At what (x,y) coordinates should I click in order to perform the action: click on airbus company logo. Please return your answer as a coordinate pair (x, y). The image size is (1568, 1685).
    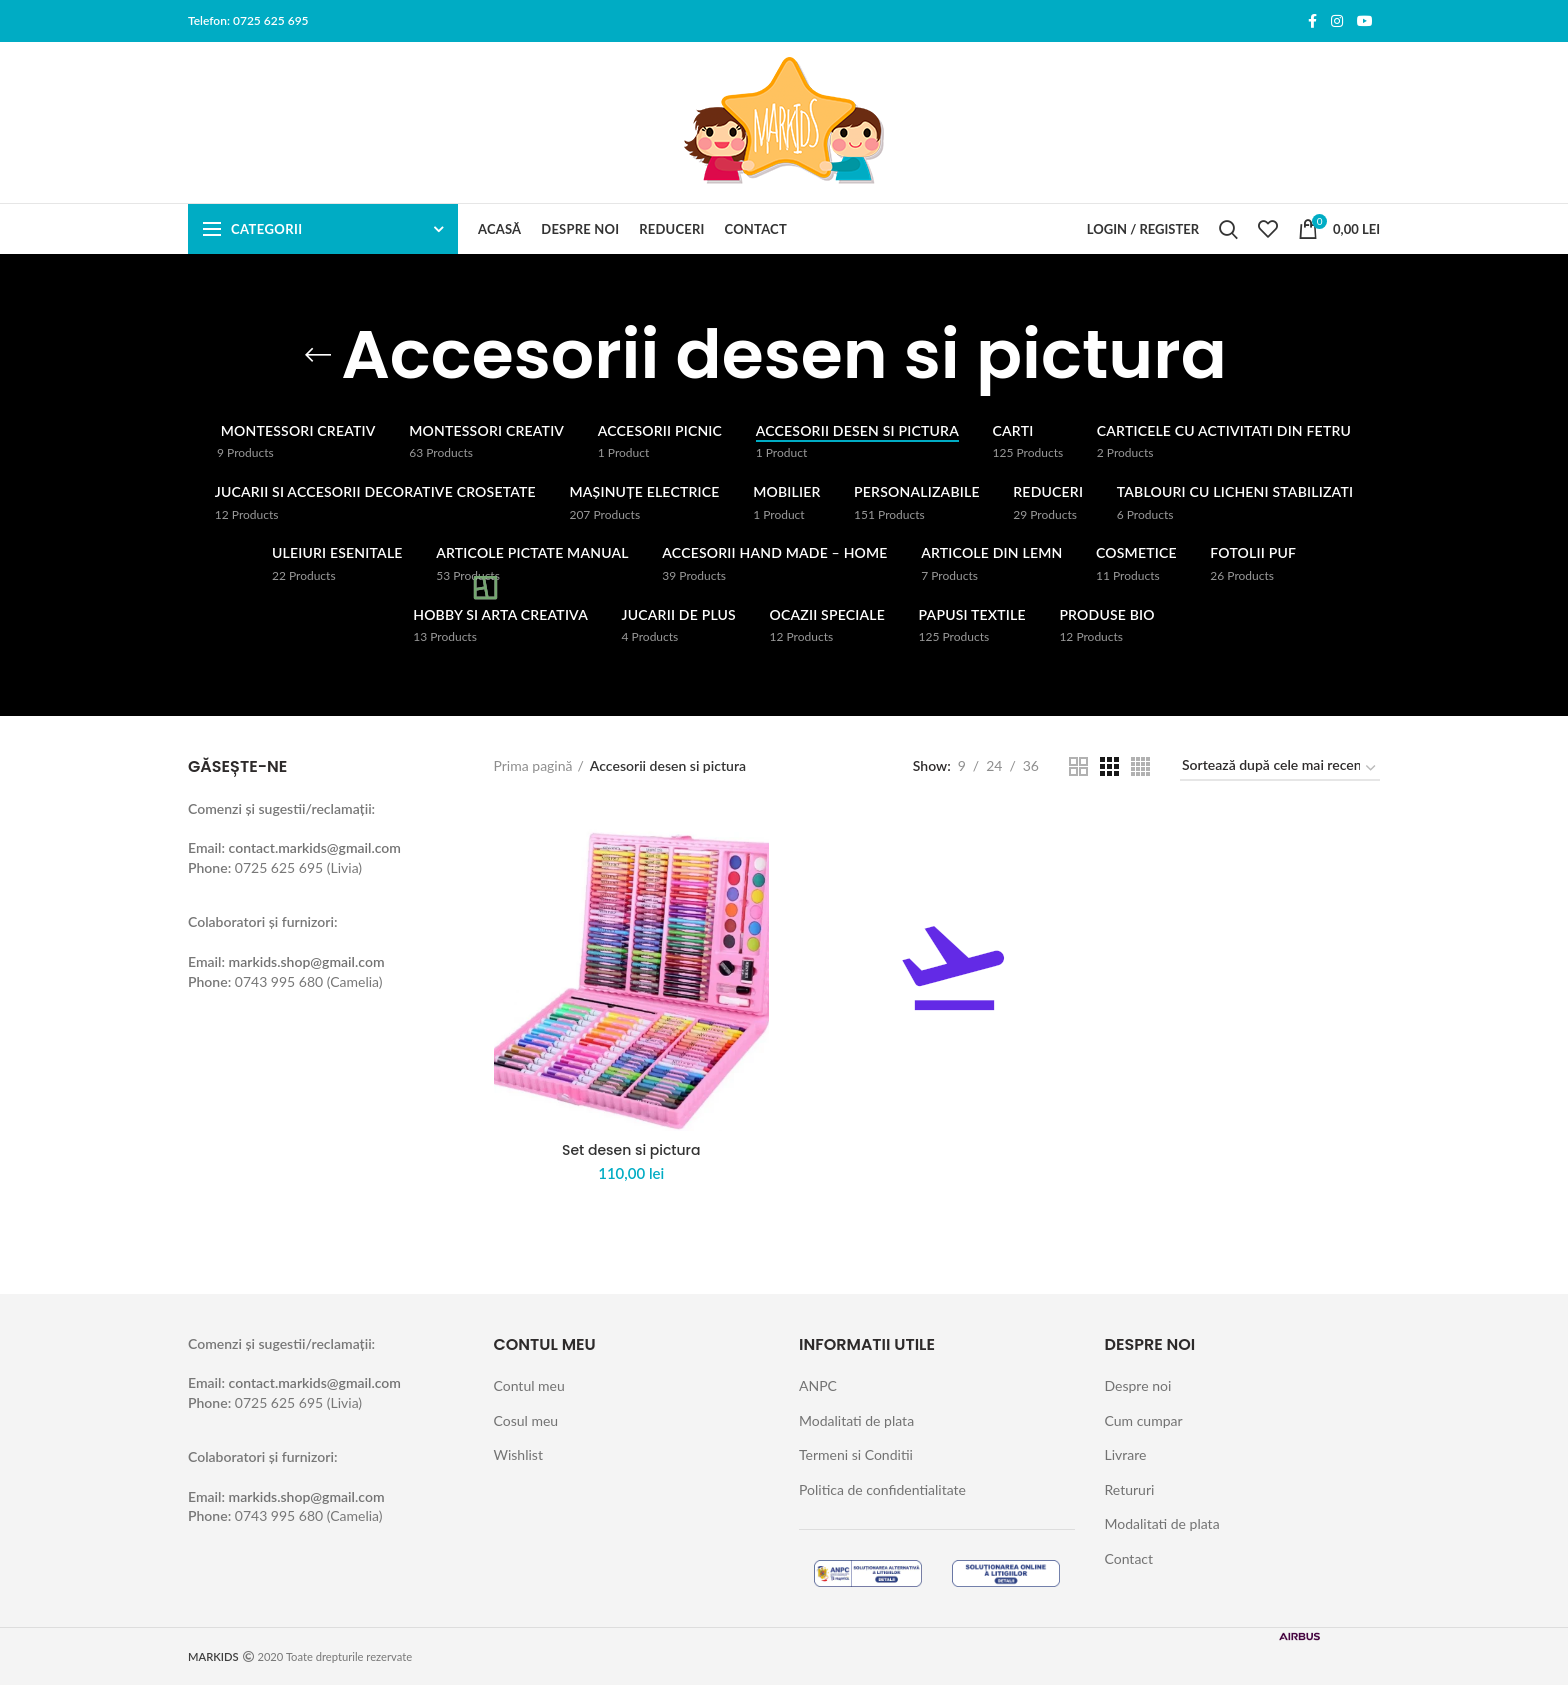
    Looking at the image, I should click on (1299, 1636).